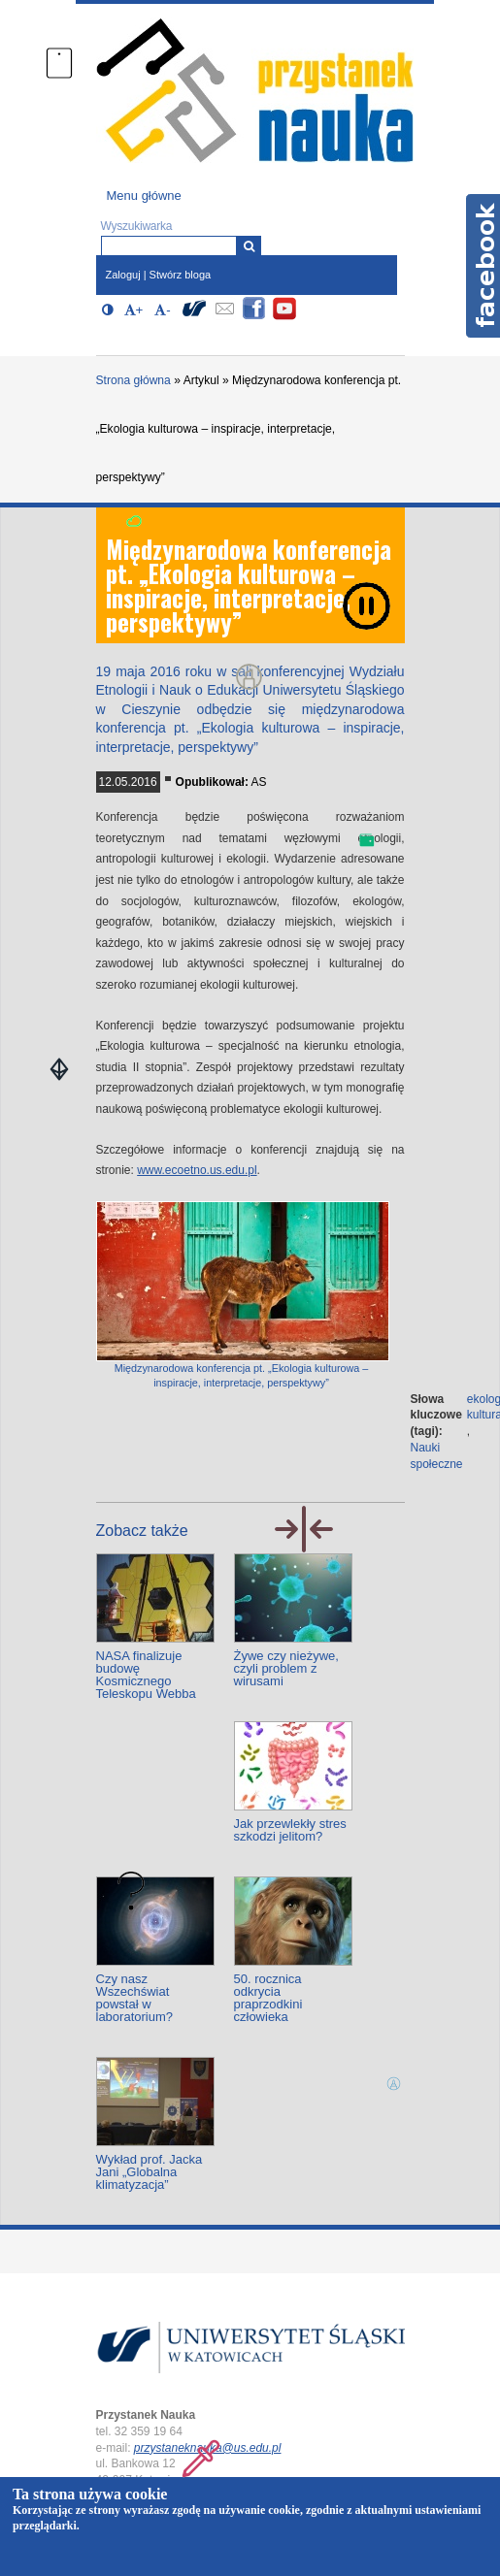 The height and width of the screenshot is (2576, 500). Describe the element at coordinates (366, 840) in the screenshot. I see `access your wallet or payment methods` at that location.